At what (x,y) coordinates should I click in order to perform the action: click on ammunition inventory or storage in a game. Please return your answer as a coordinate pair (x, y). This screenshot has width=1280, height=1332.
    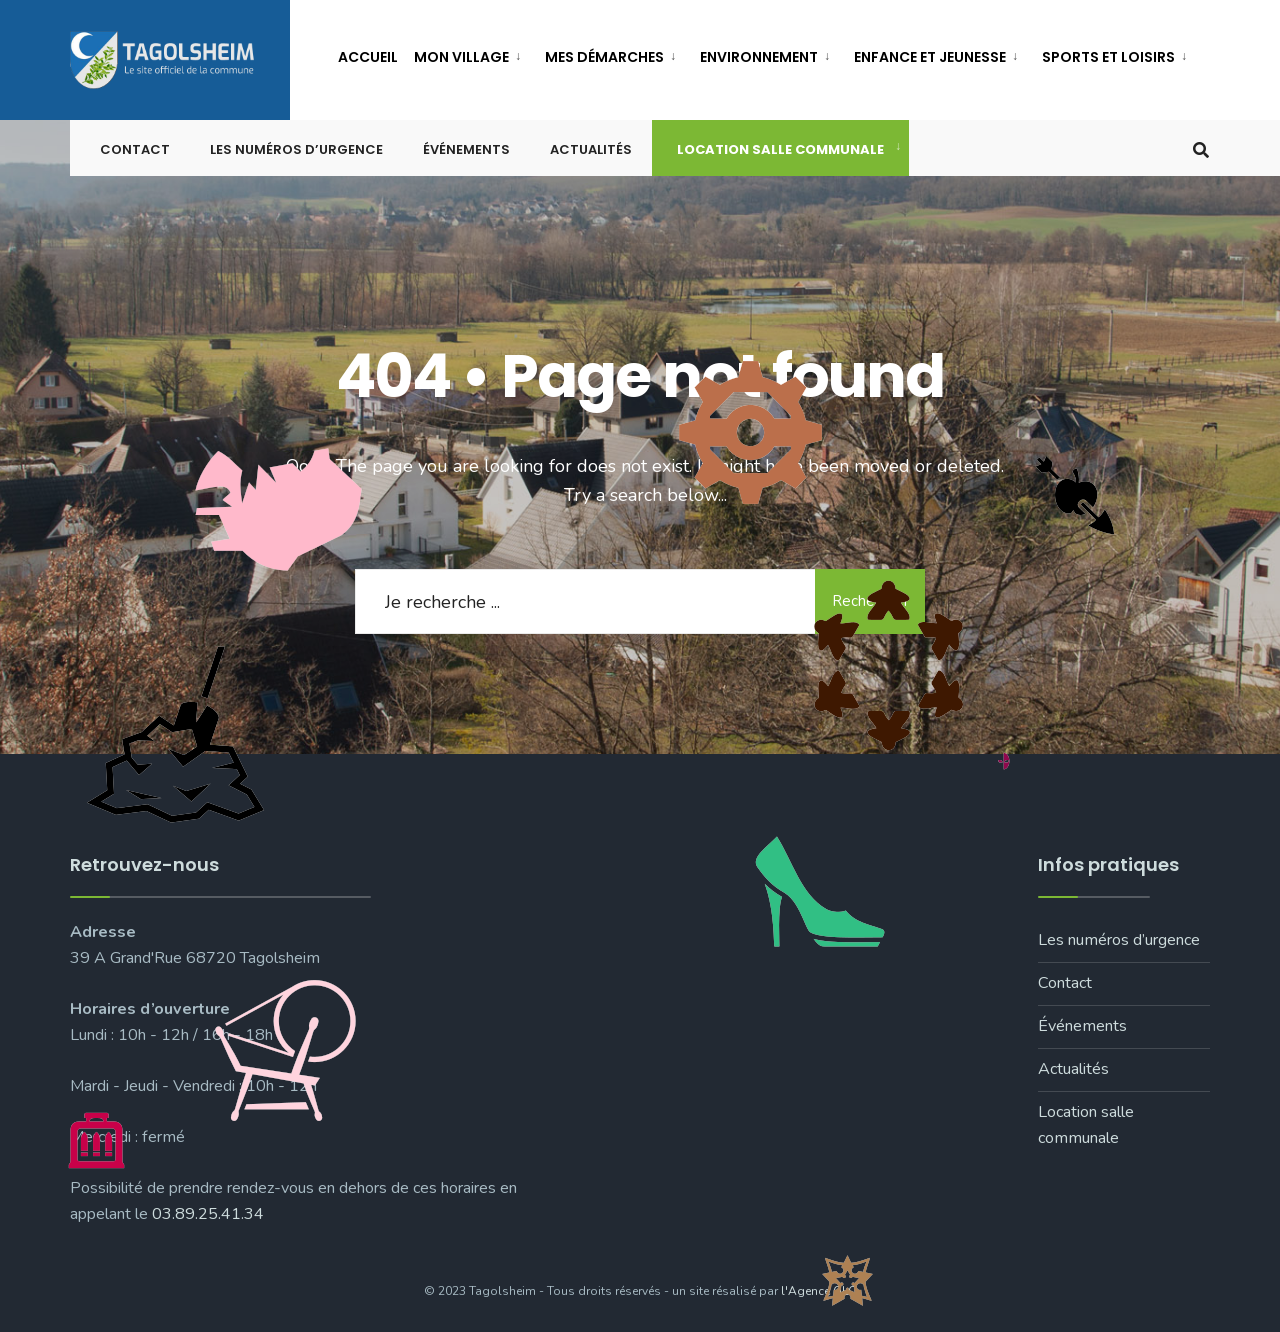
    Looking at the image, I should click on (96, 1140).